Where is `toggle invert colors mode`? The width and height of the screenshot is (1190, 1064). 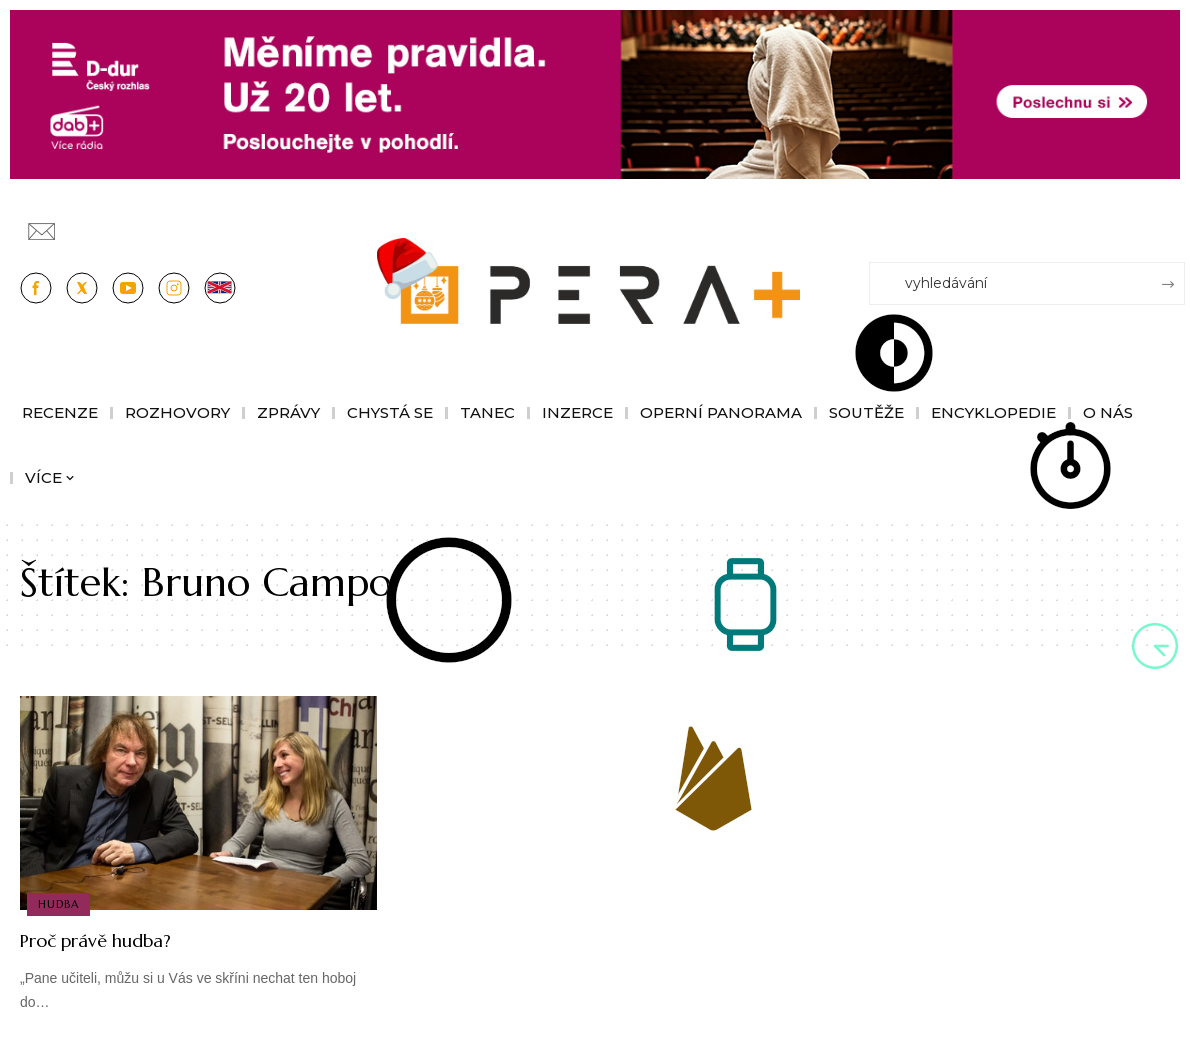 toggle invert colors mode is located at coordinates (894, 353).